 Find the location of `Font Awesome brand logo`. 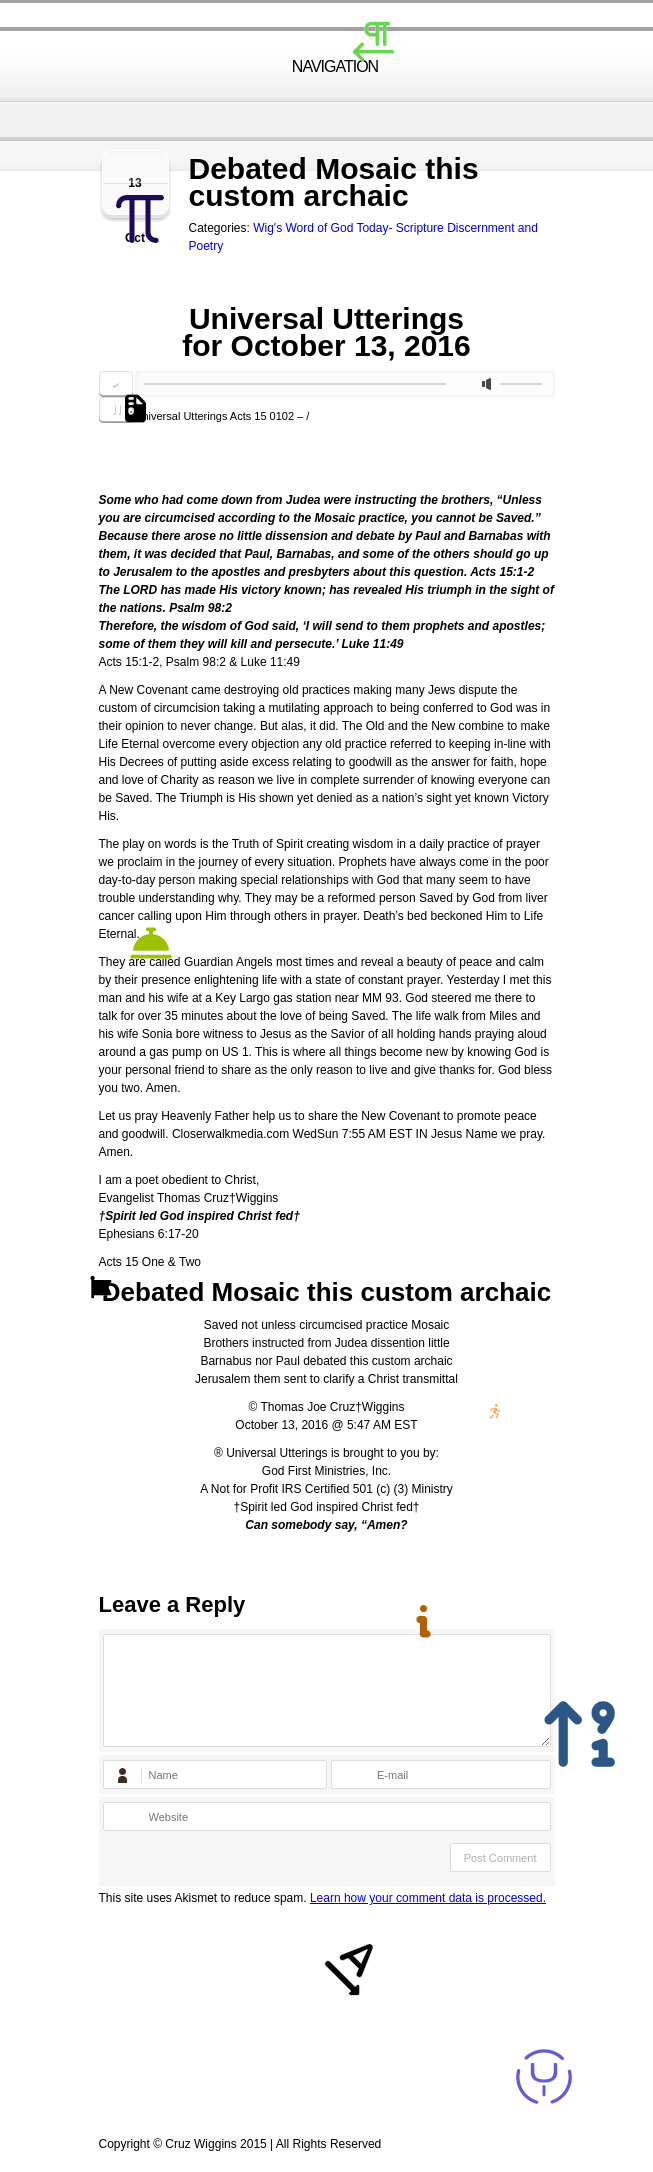

Font Awesome brand logo is located at coordinates (101, 1287).